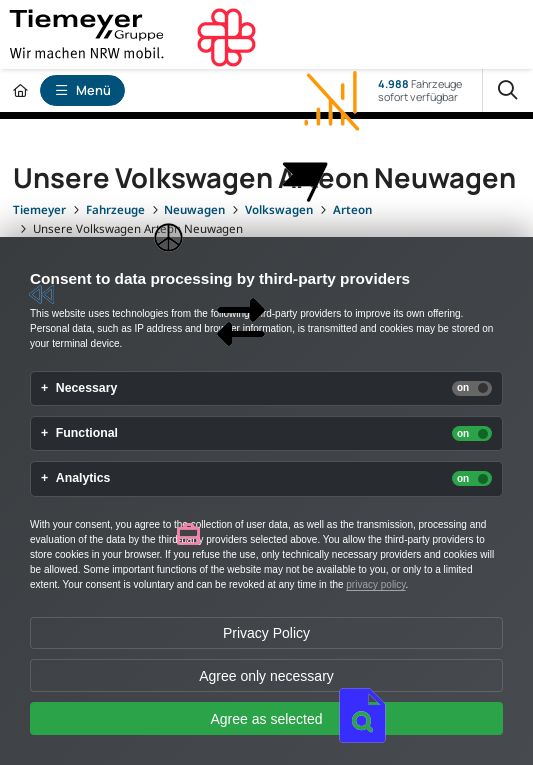  Describe the element at coordinates (188, 535) in the screenshot. I see `access travel or trip planning features` at that location.